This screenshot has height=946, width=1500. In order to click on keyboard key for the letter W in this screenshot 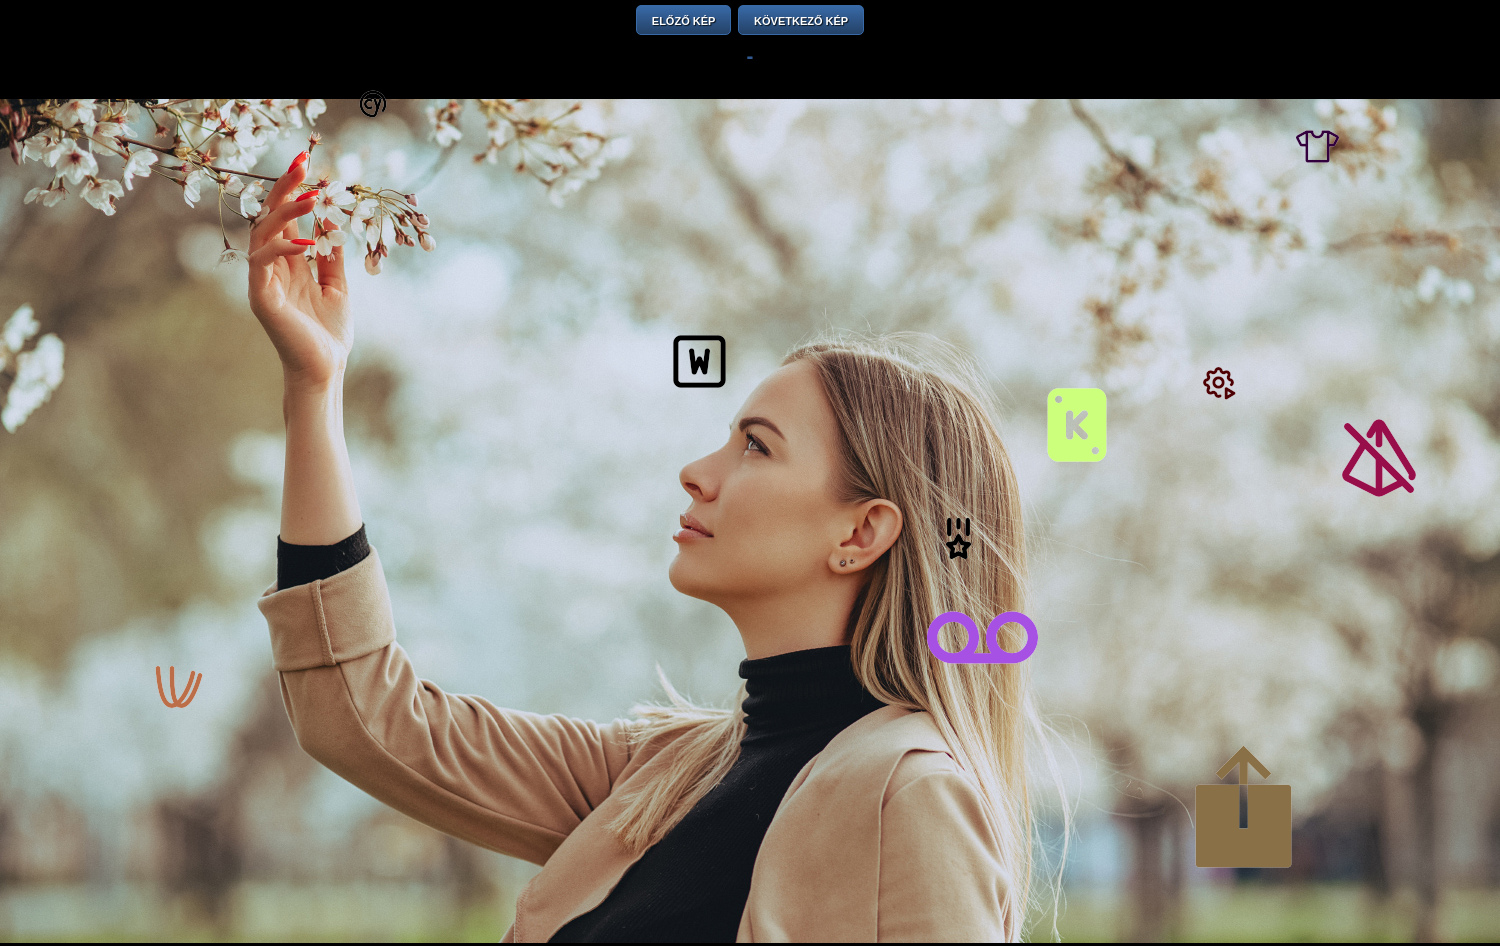, I will do `click(699, 361)`.